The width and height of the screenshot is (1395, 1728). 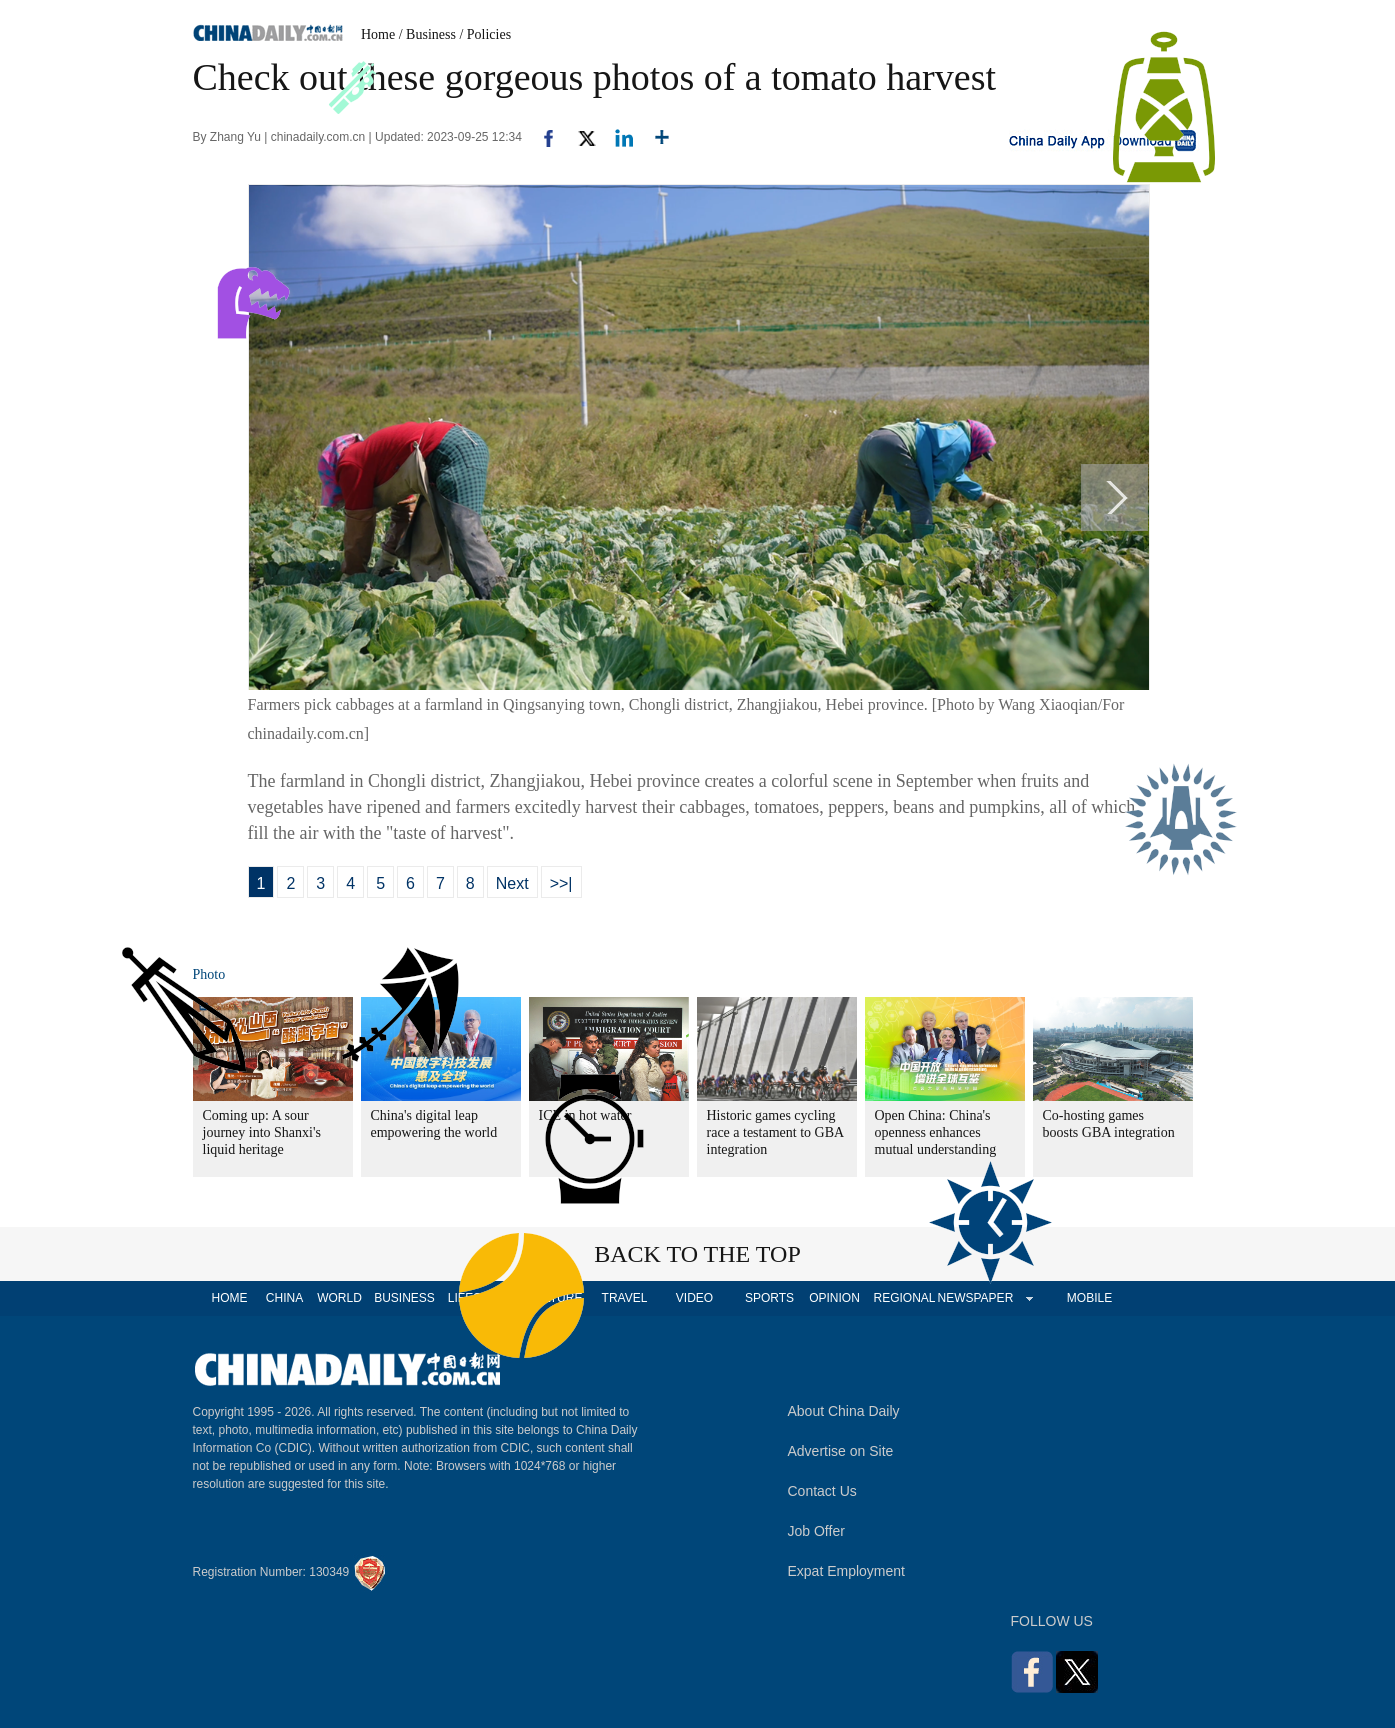 What do you see at coordinates (990, 1222) in the screenshot?
I see `view or set sun-based time settings` at bounding box center [990, 1222].